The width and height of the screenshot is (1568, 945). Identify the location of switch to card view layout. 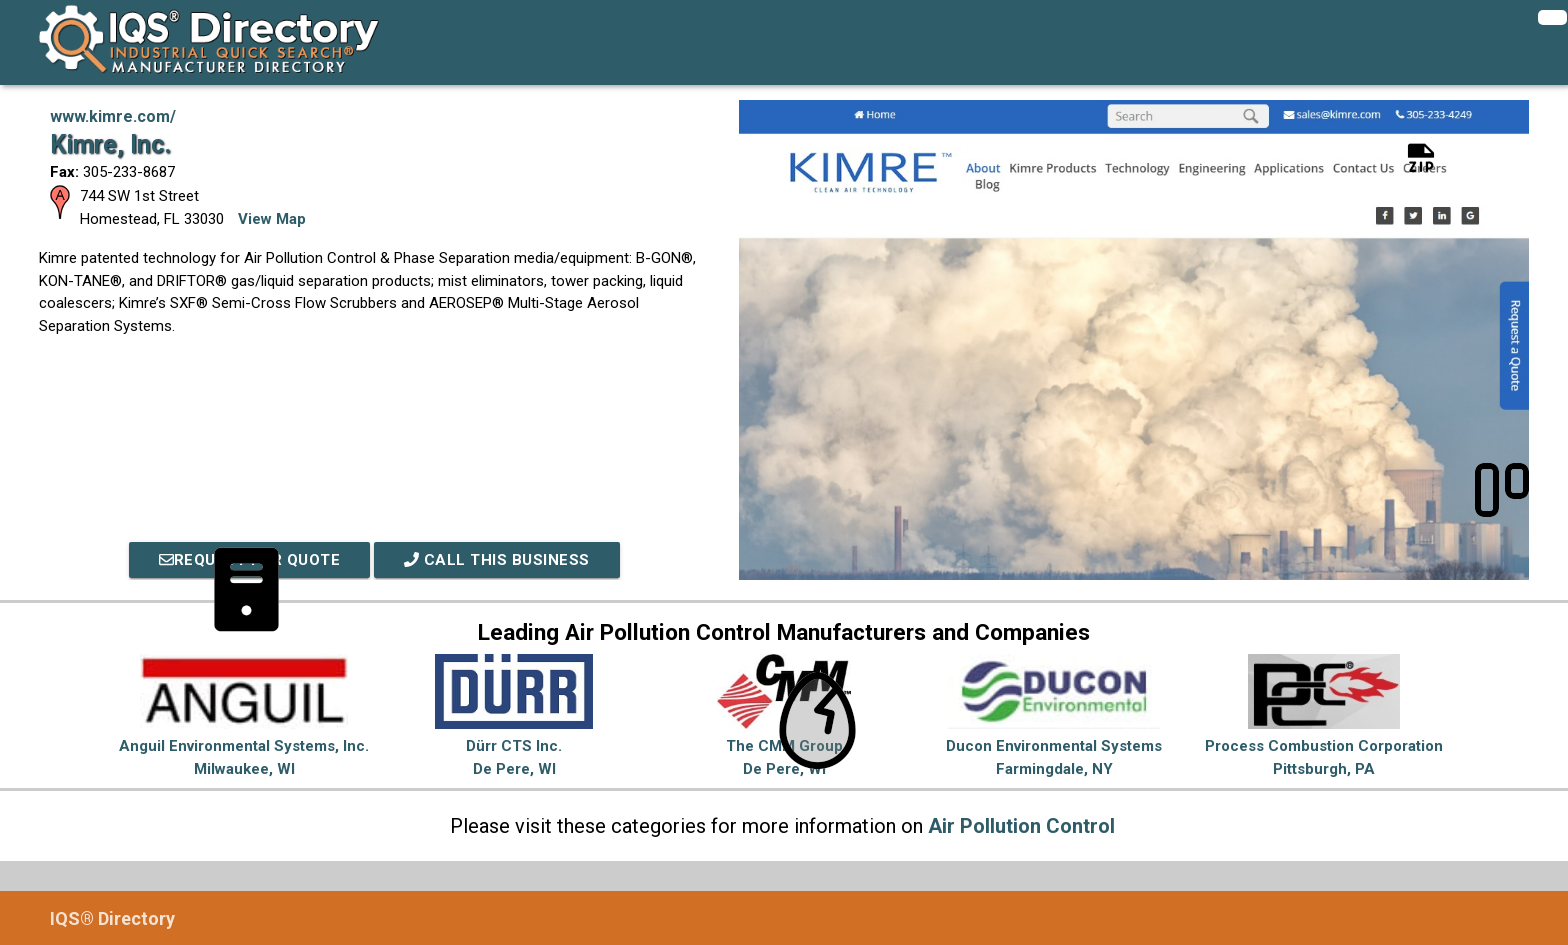
(1502, 490).